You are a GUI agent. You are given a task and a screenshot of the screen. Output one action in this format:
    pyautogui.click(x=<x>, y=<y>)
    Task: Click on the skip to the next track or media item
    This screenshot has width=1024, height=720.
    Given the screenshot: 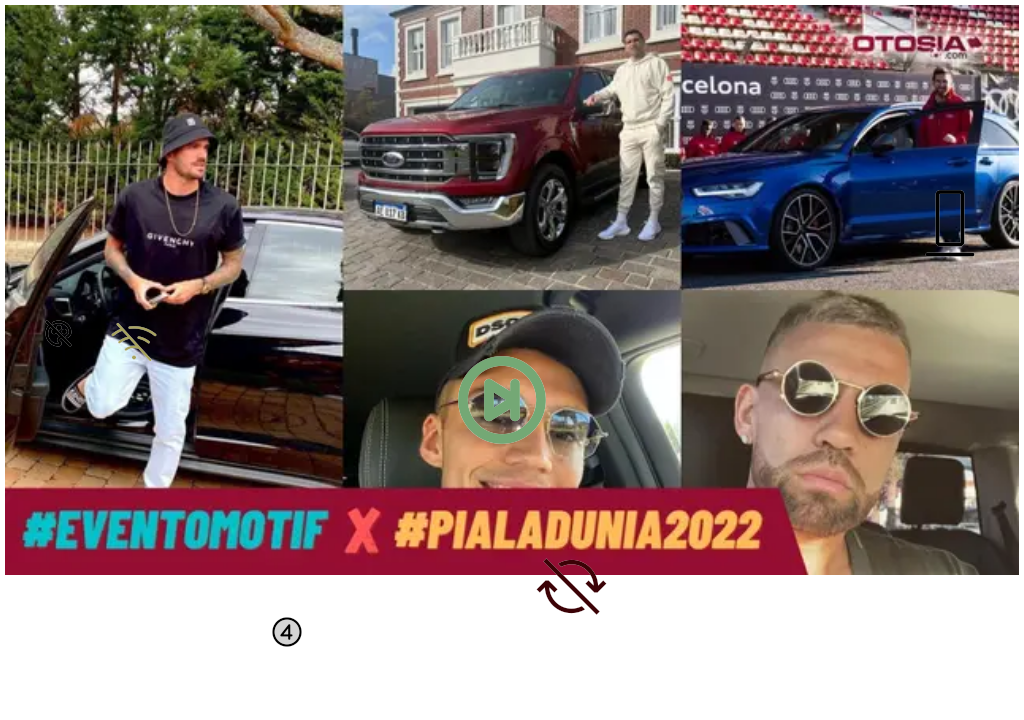 What is the action you would take?
    pyautogui.click(x=502, y=400)
    